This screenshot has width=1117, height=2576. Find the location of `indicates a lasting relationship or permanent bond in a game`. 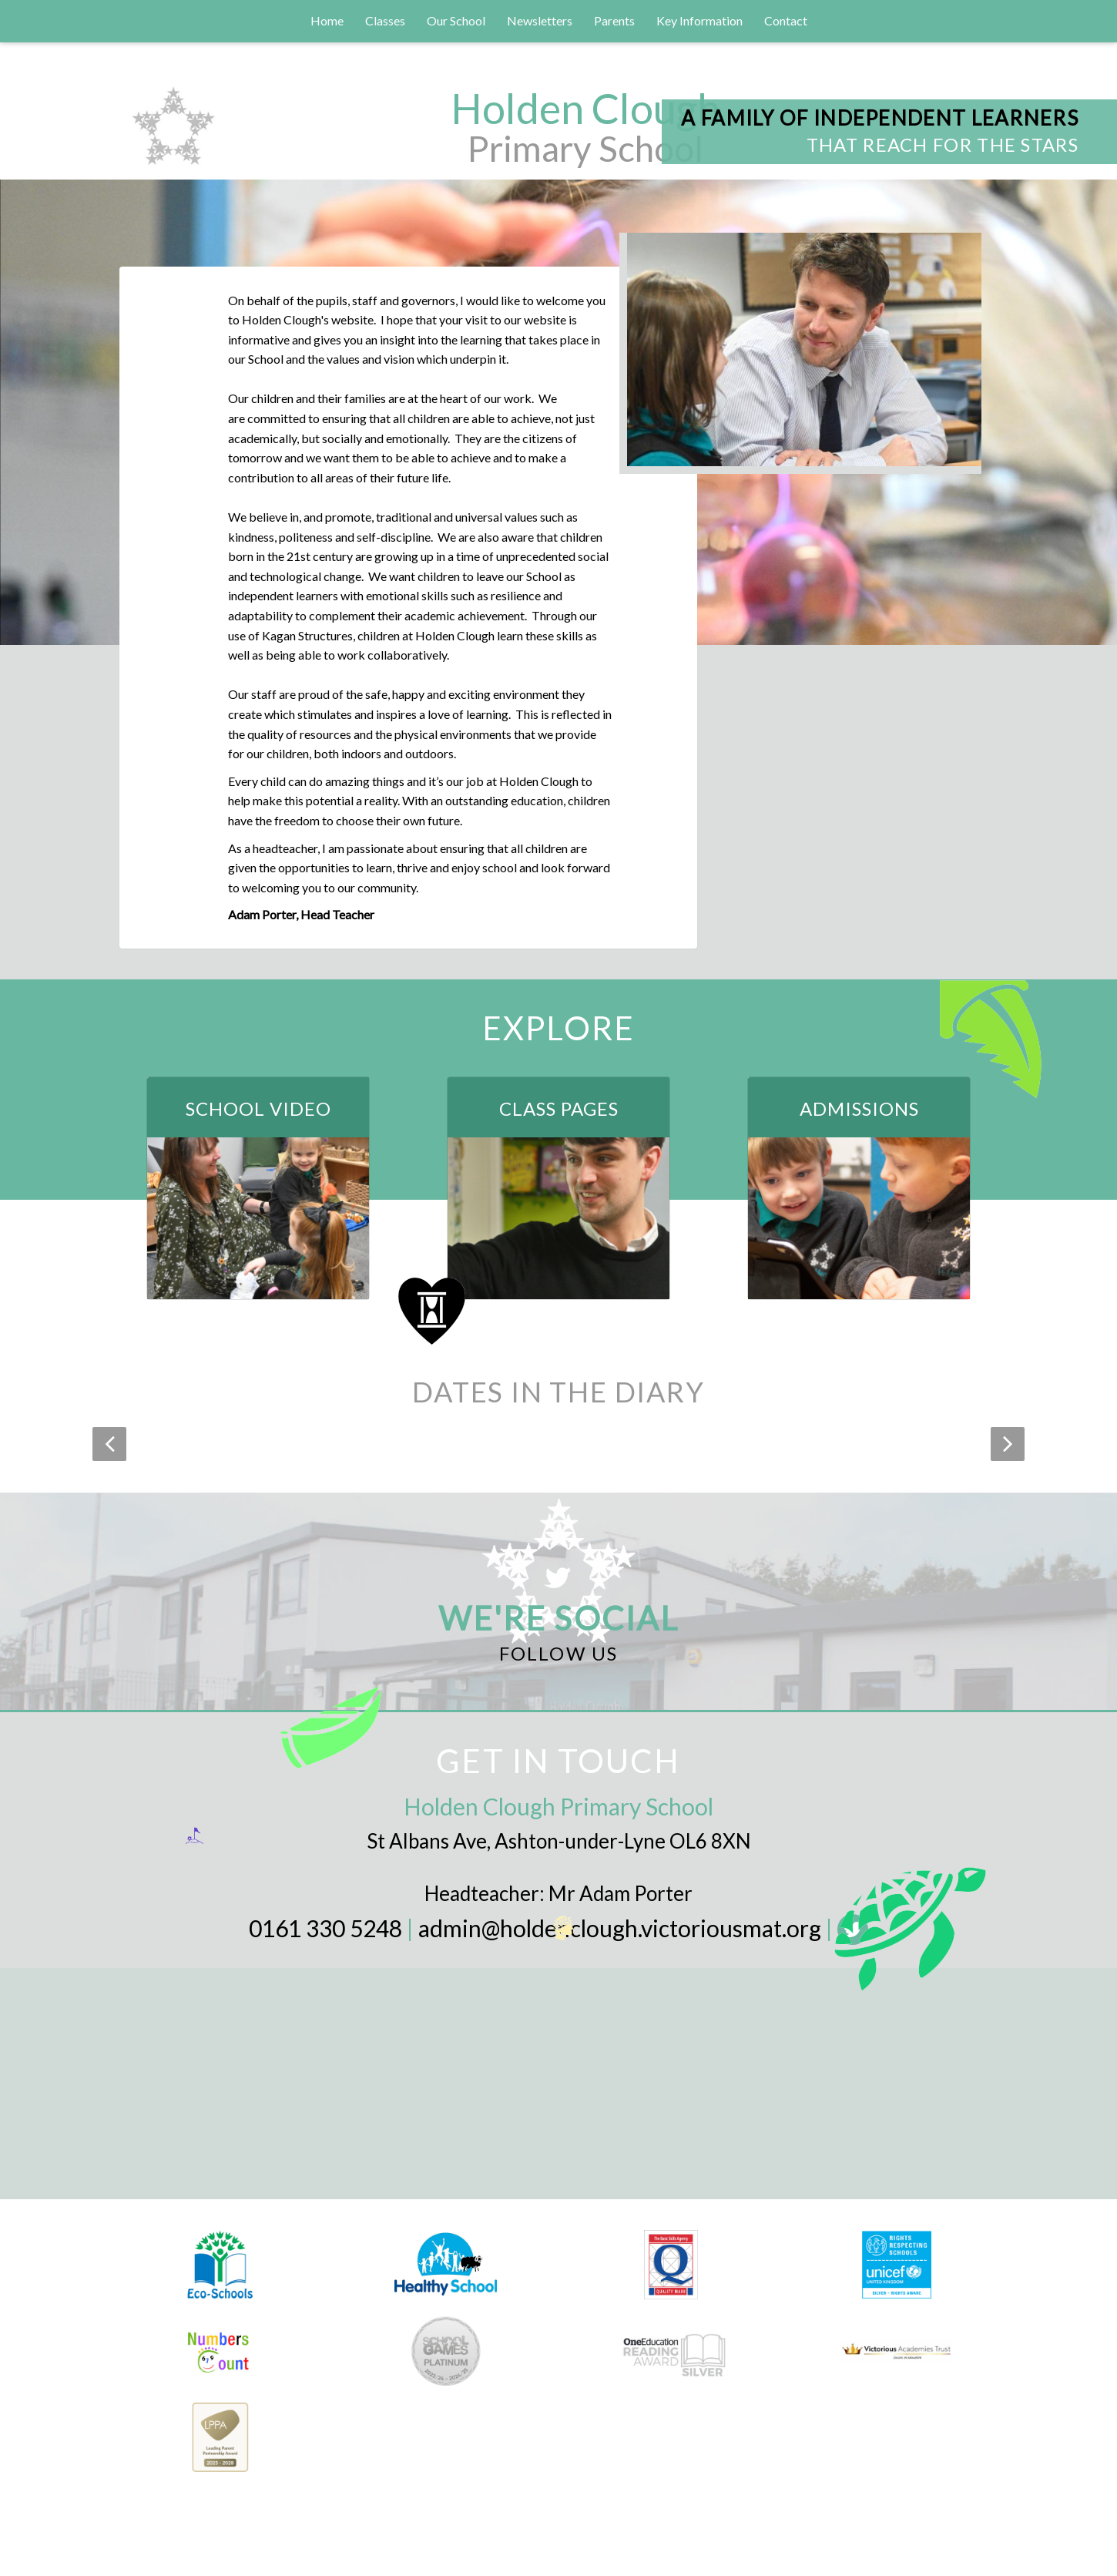

indicates a lasting relationship or permanent bond in a game is located at coordinates (431, 1311).